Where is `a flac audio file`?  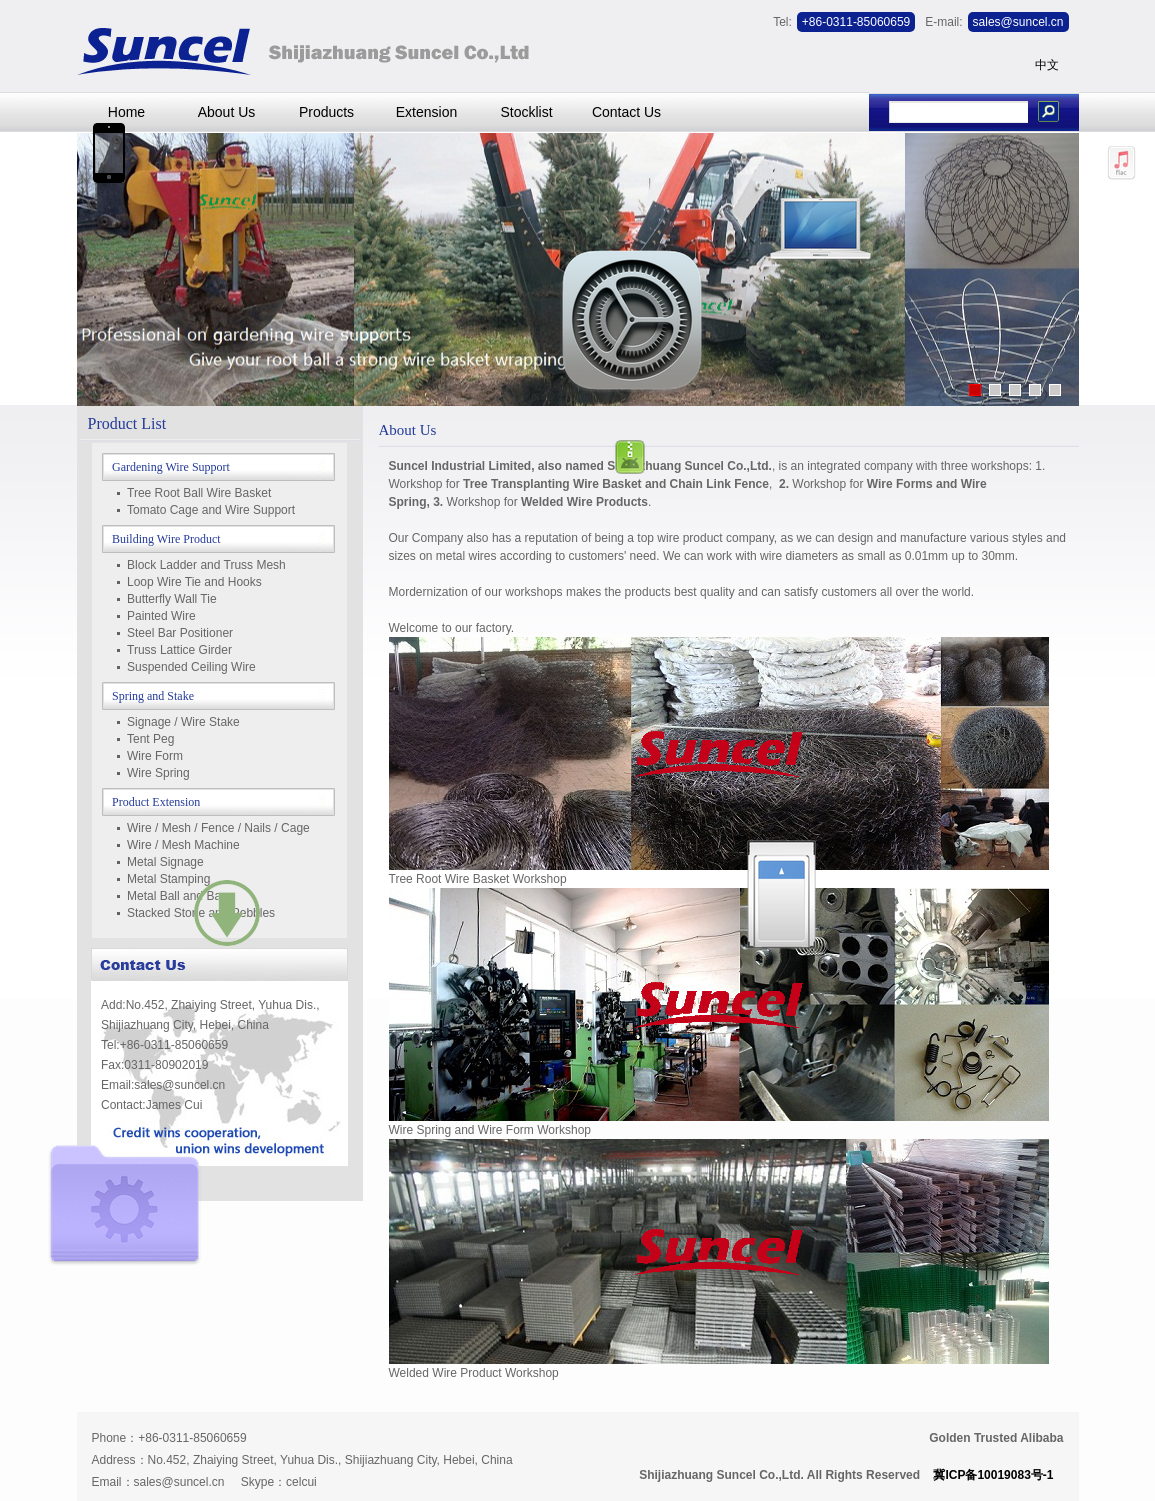 a flac audio file is located at coordinates (1121, 162).